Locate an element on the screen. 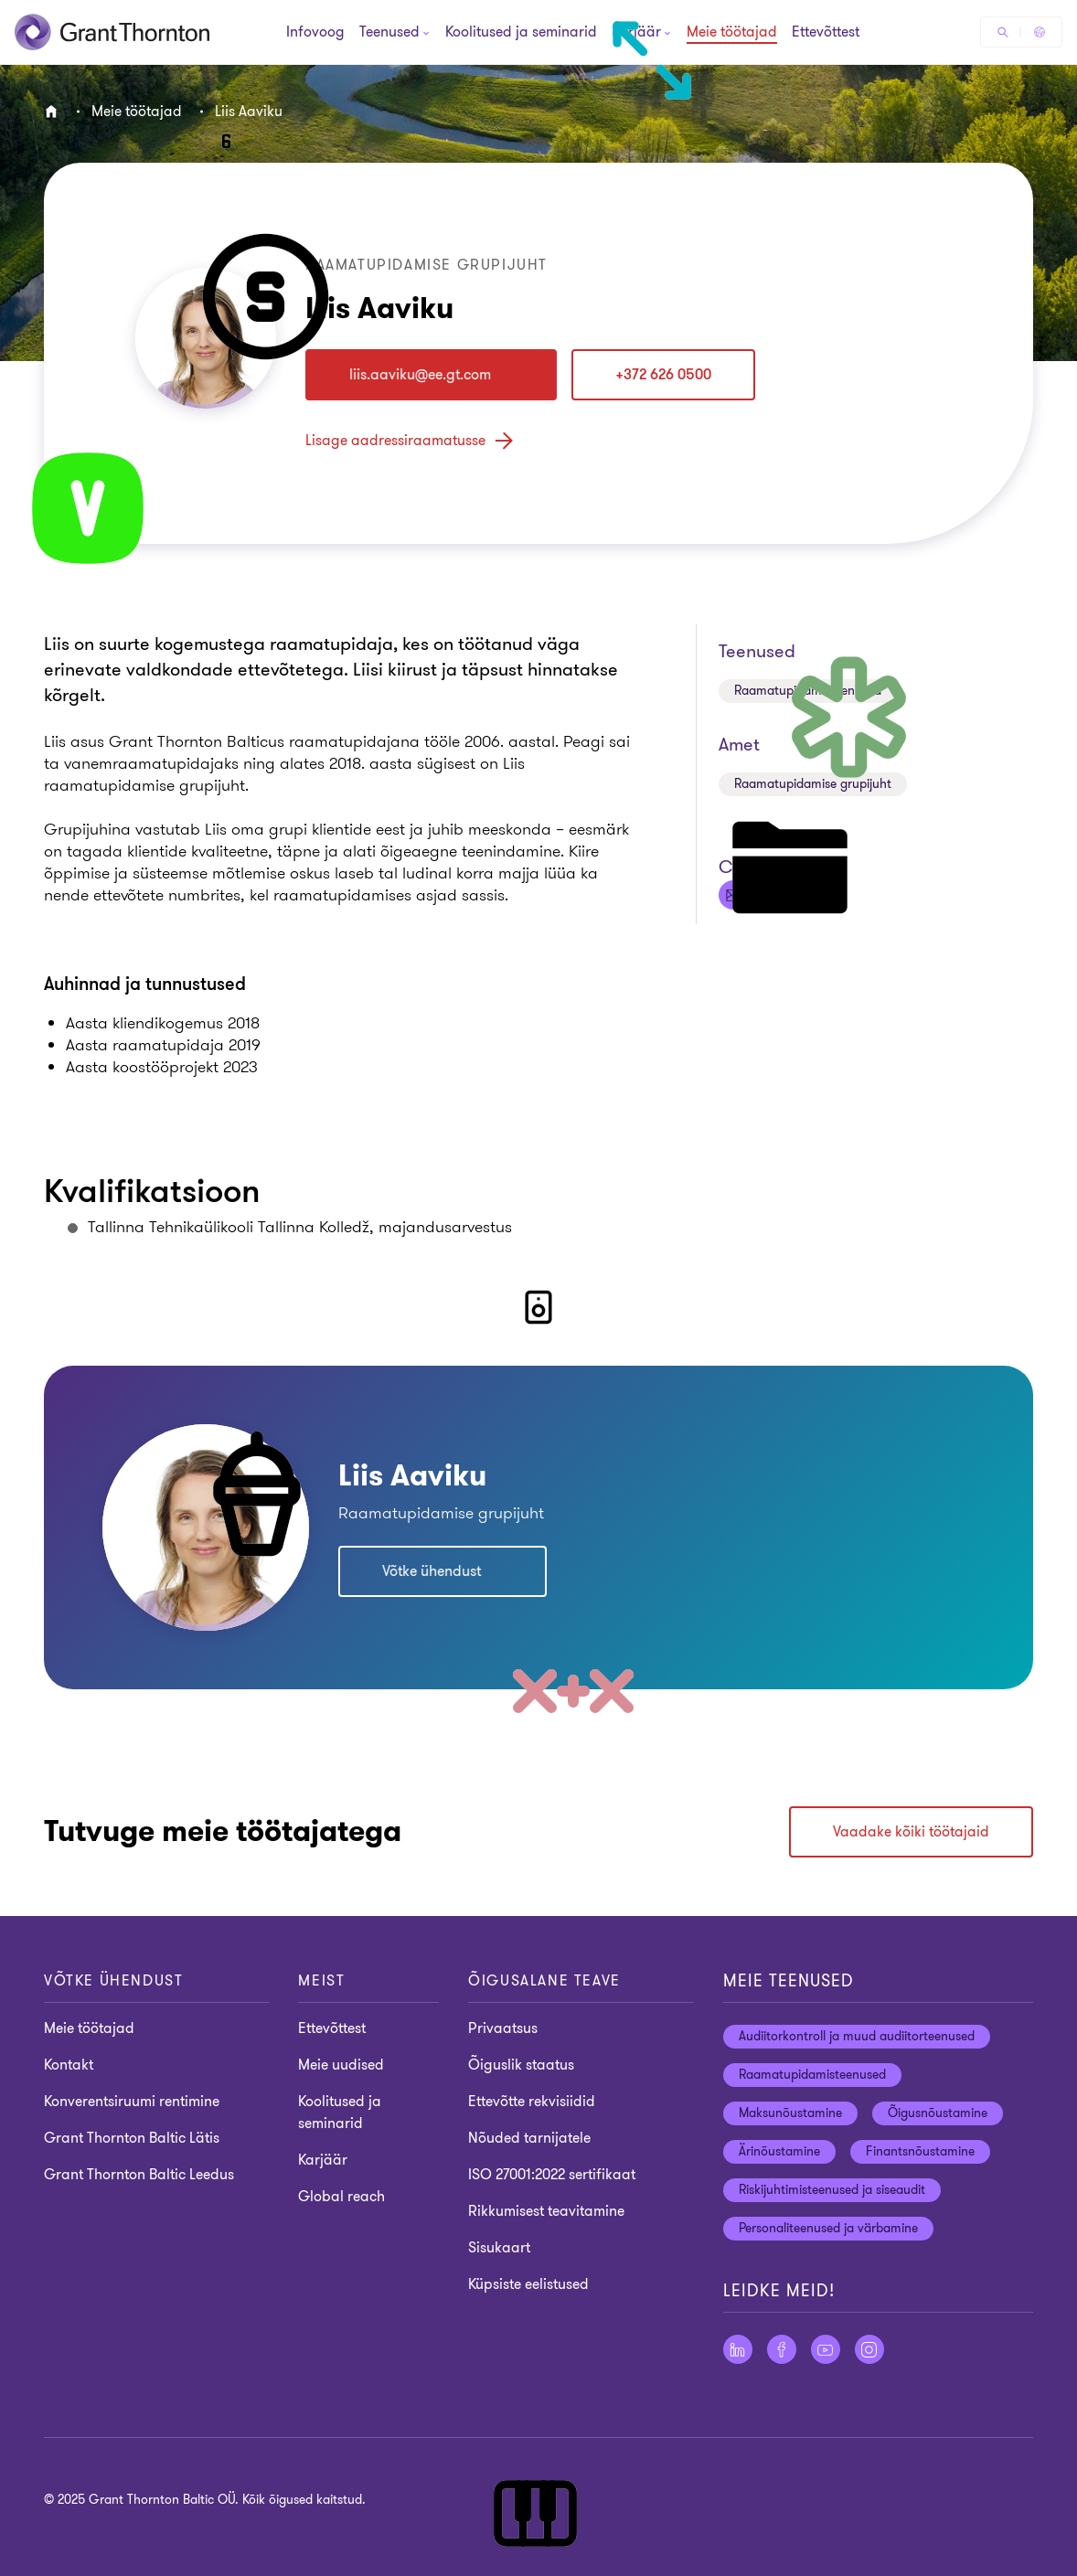 The height and width of the screenshot is (2576, 1077). expand to fullscreen mode is located at coordinates (652, 60).